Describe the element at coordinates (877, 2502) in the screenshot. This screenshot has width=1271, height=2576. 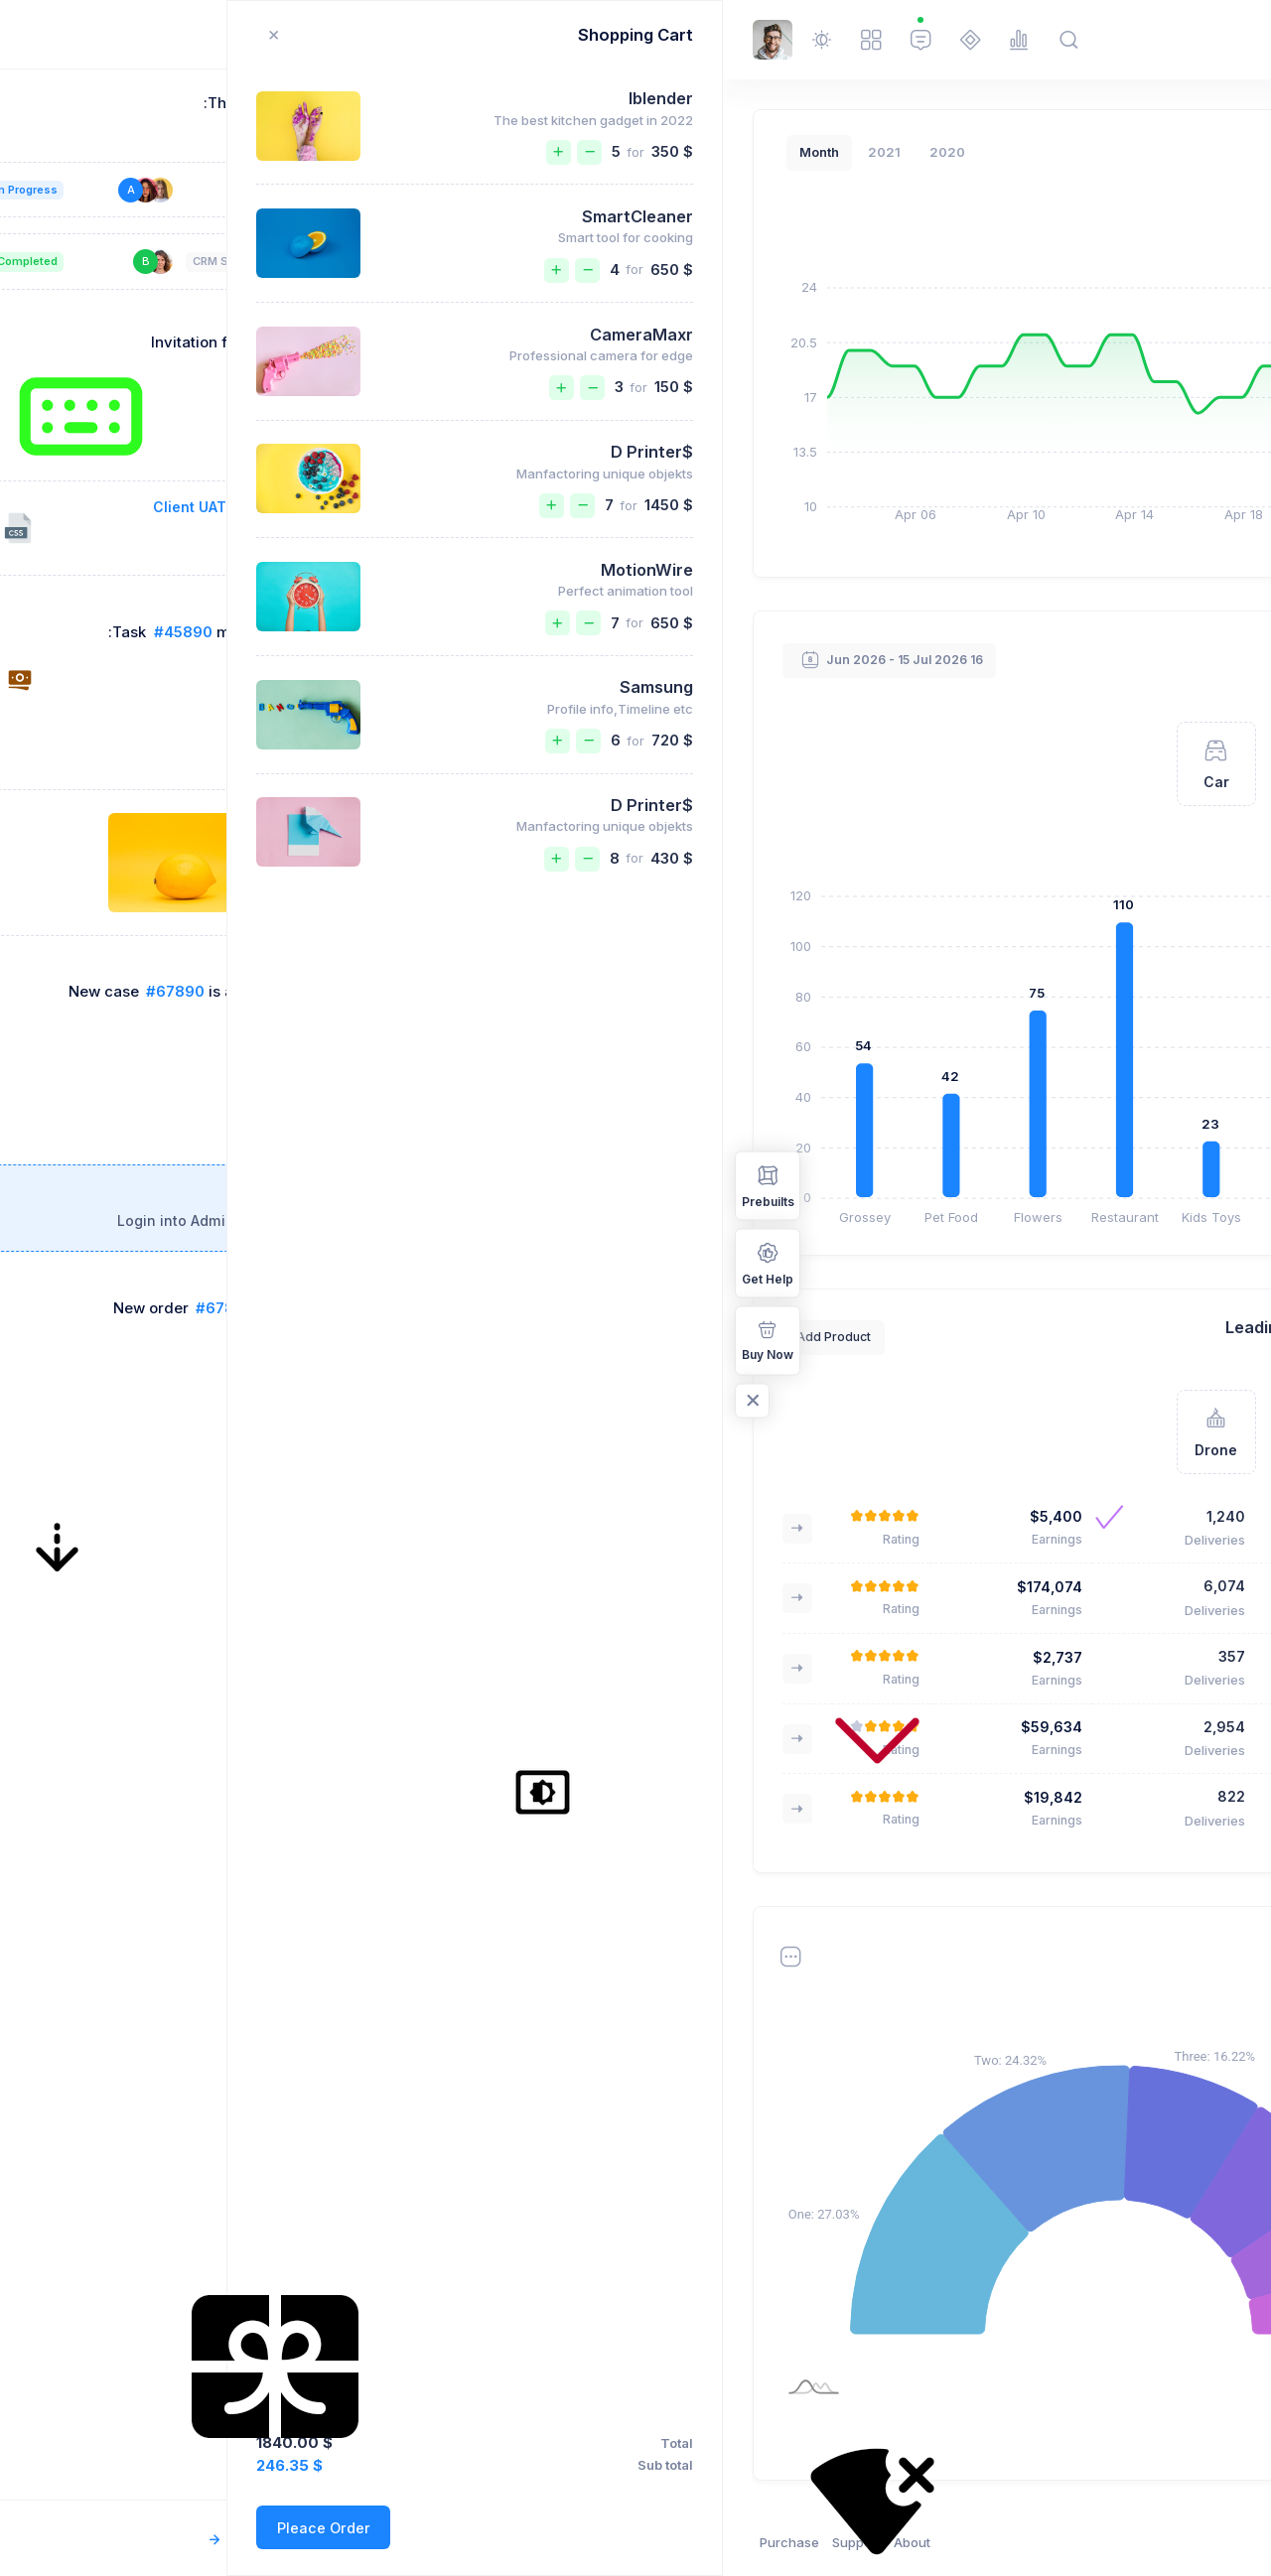
I see `indicates no wifi connection available` at that location.